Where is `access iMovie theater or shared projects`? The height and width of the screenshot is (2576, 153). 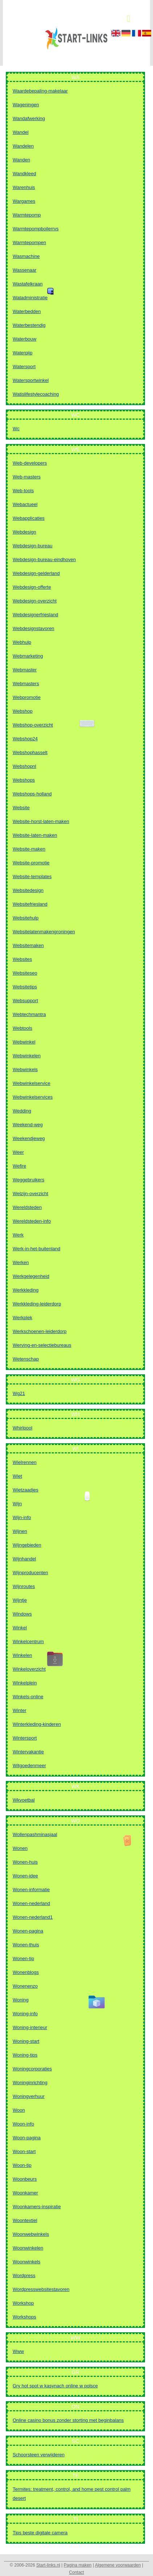
access iMovie theater or shared projects is located at coordinates (128, 1841).